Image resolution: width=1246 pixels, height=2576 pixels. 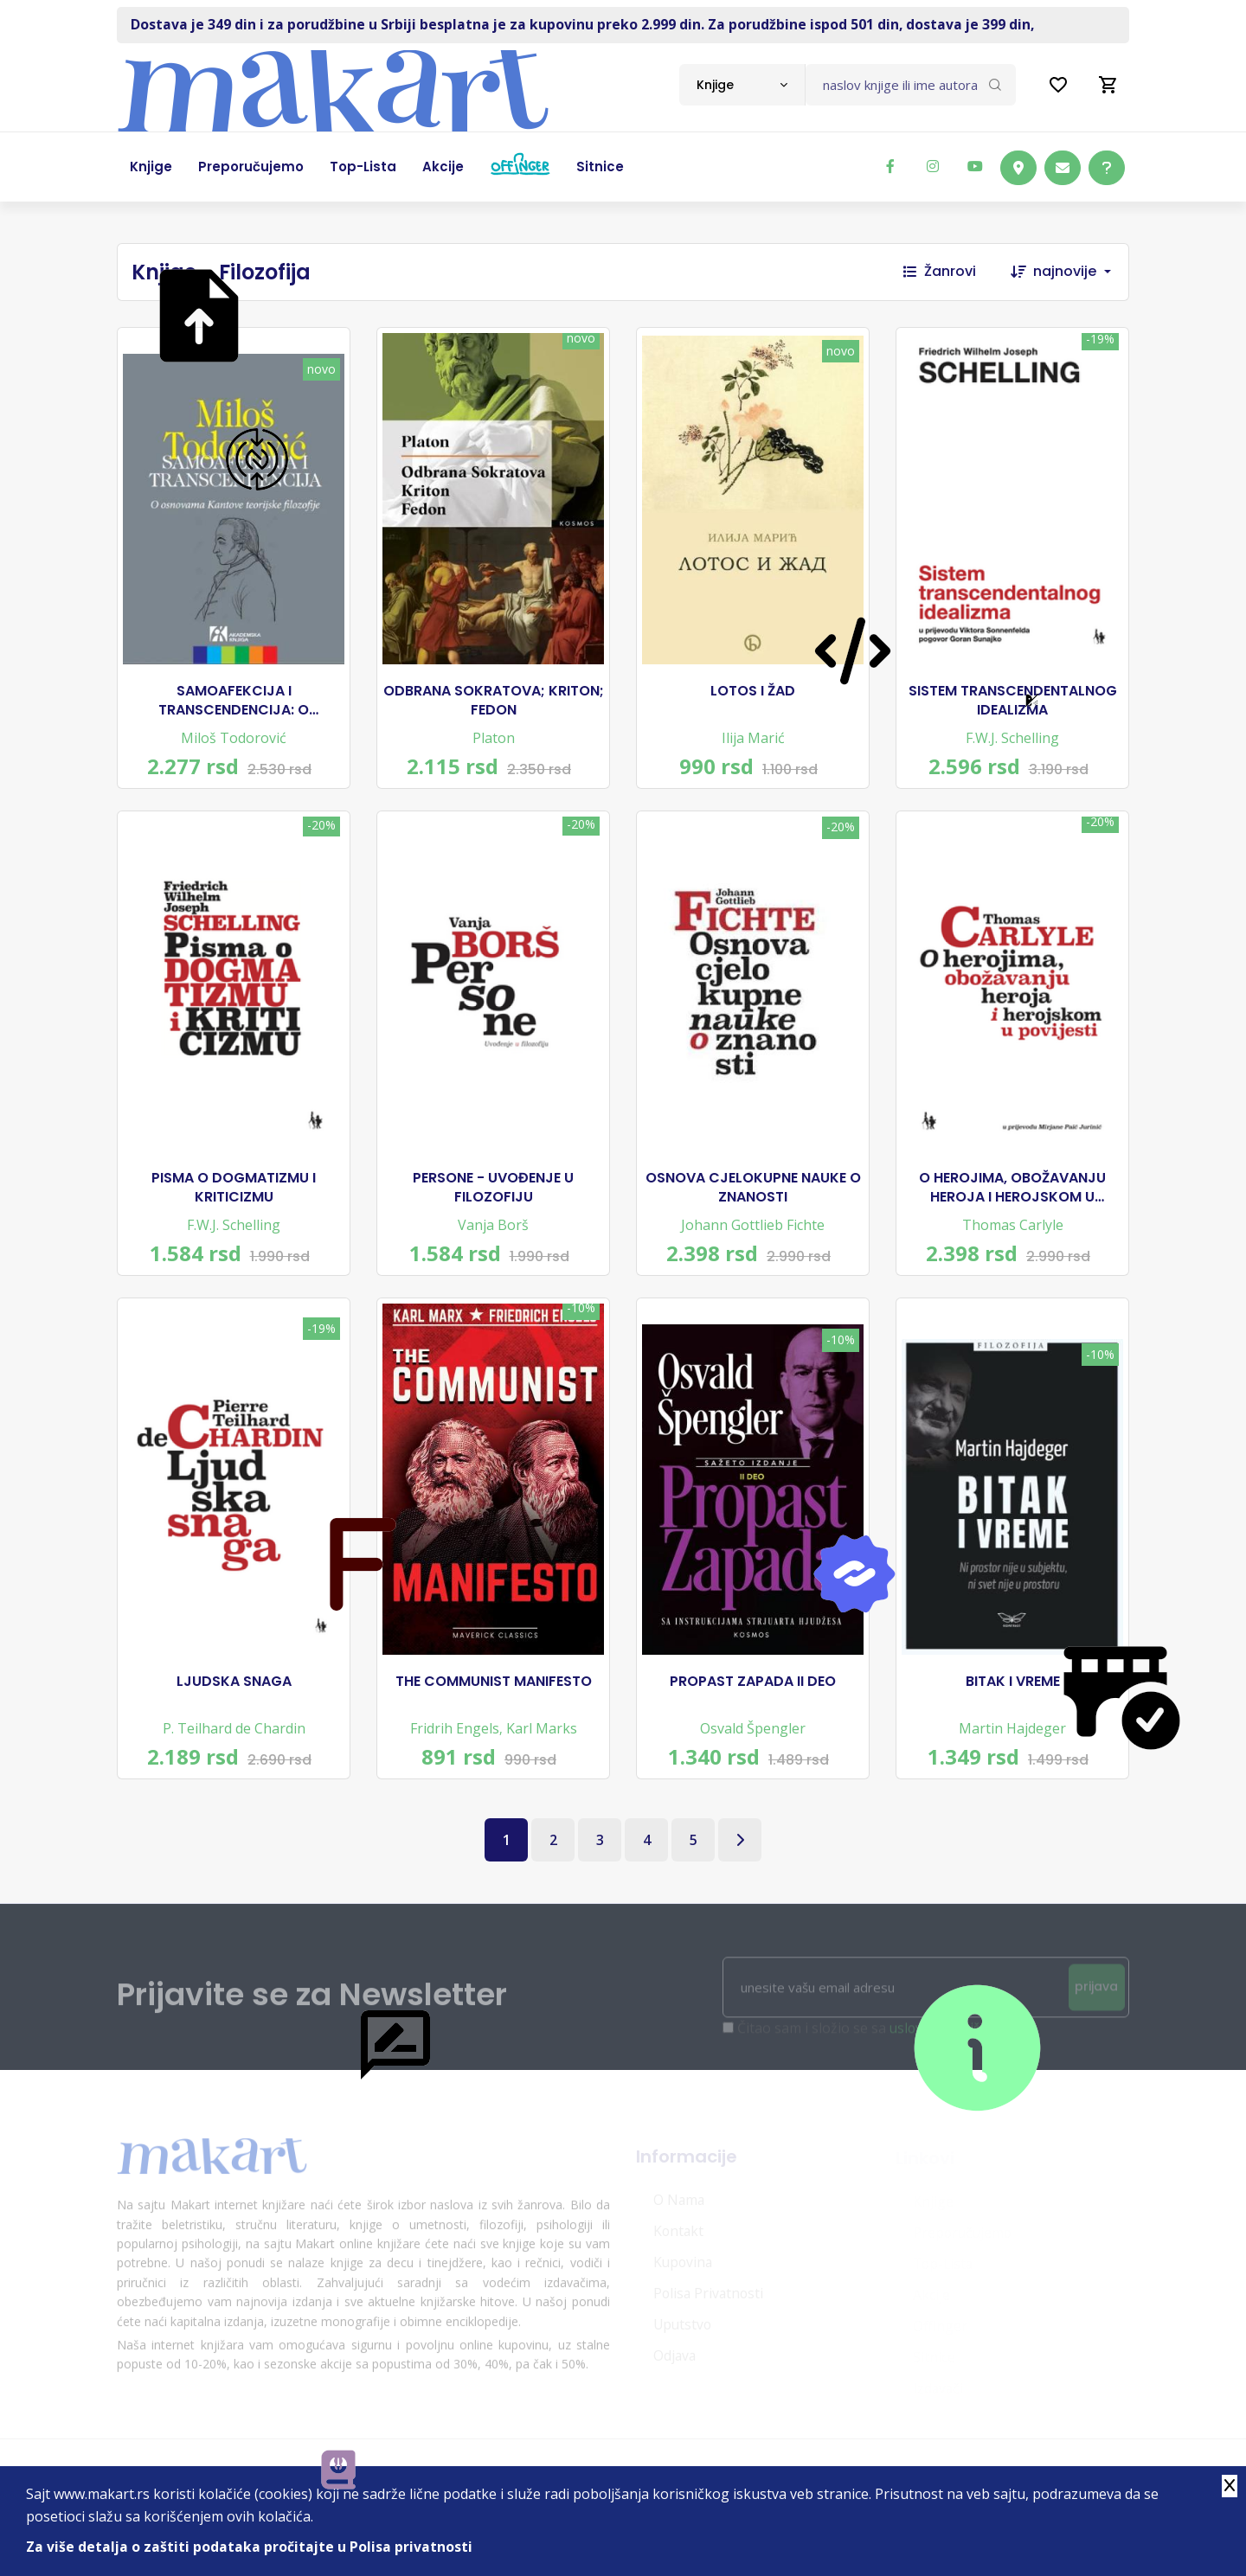 I want to click on view or edit source code, so click(x=852, y=650).